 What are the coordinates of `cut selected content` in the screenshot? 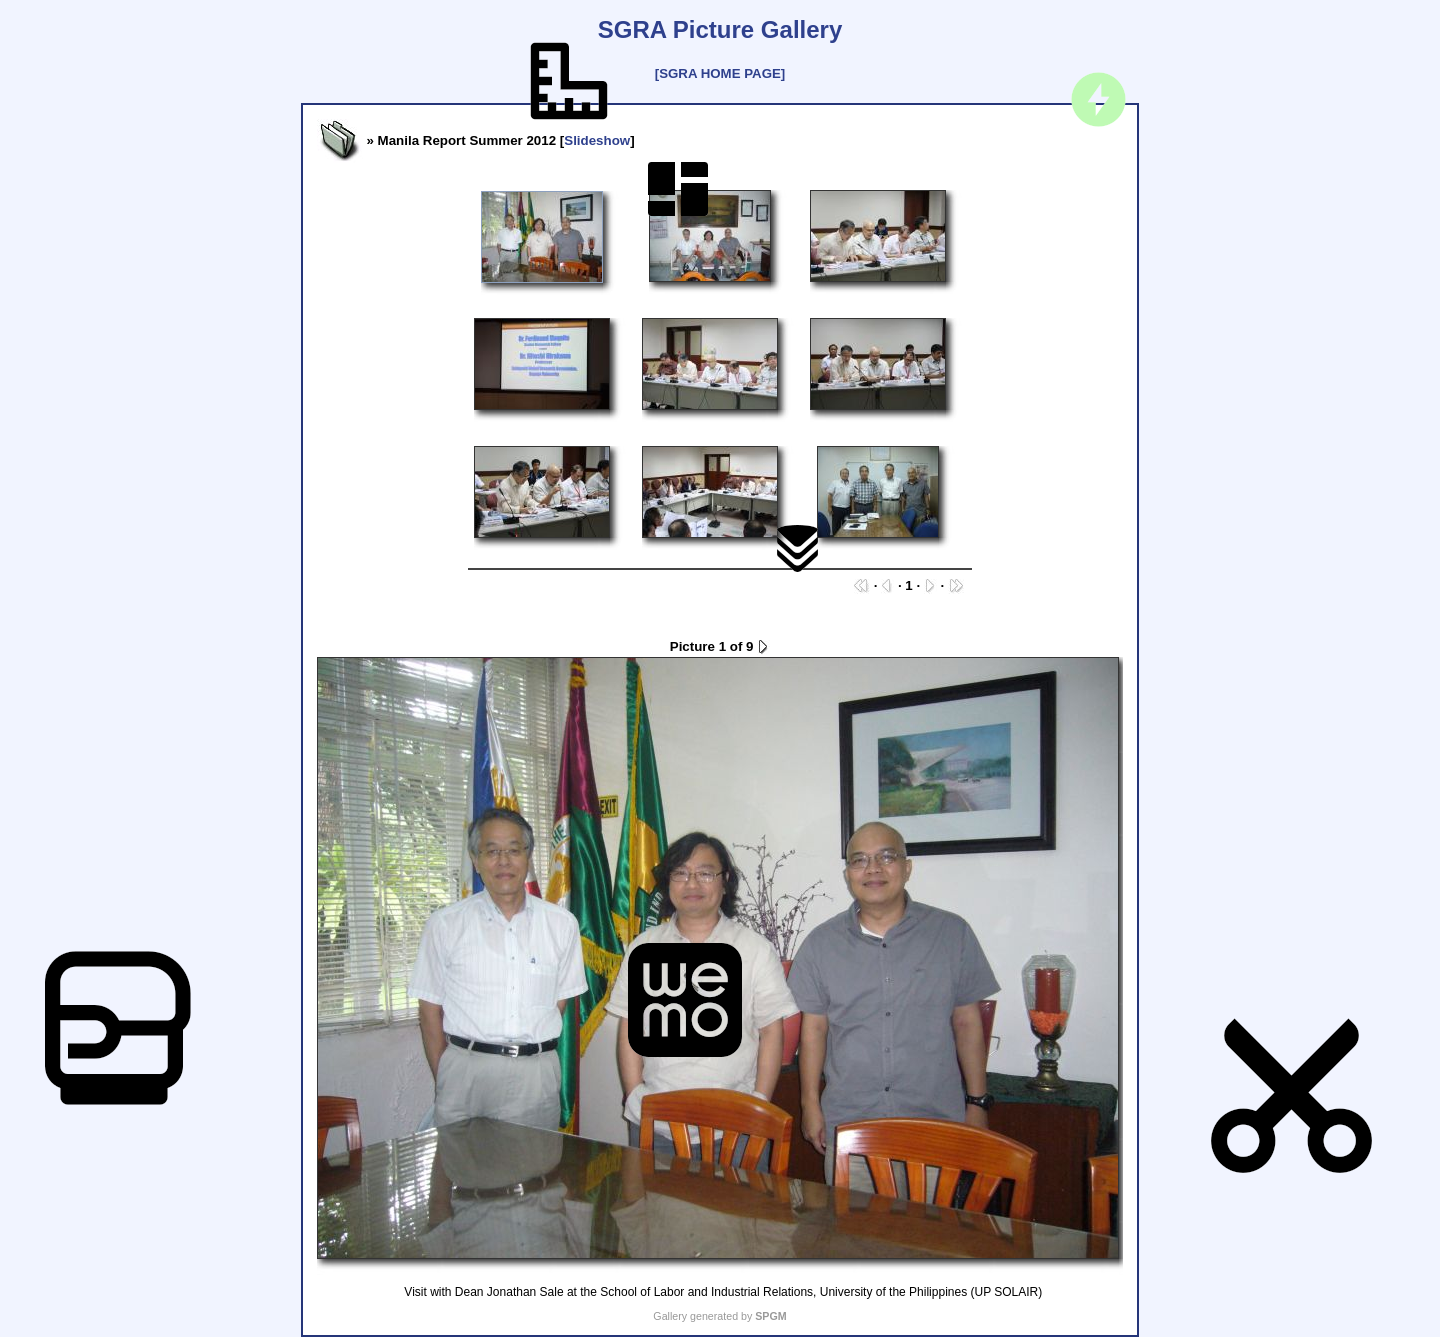 It's located at (1291, 1092).